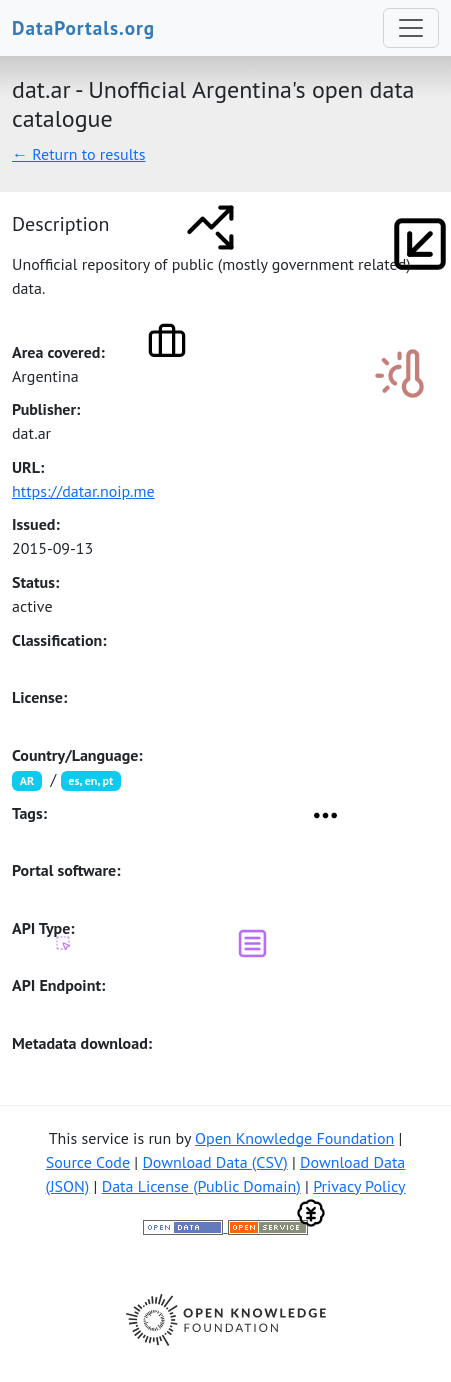 The image size is (451, 1382). I want to click on indicates japanese yen currency or pricing, so click(311, 1213).